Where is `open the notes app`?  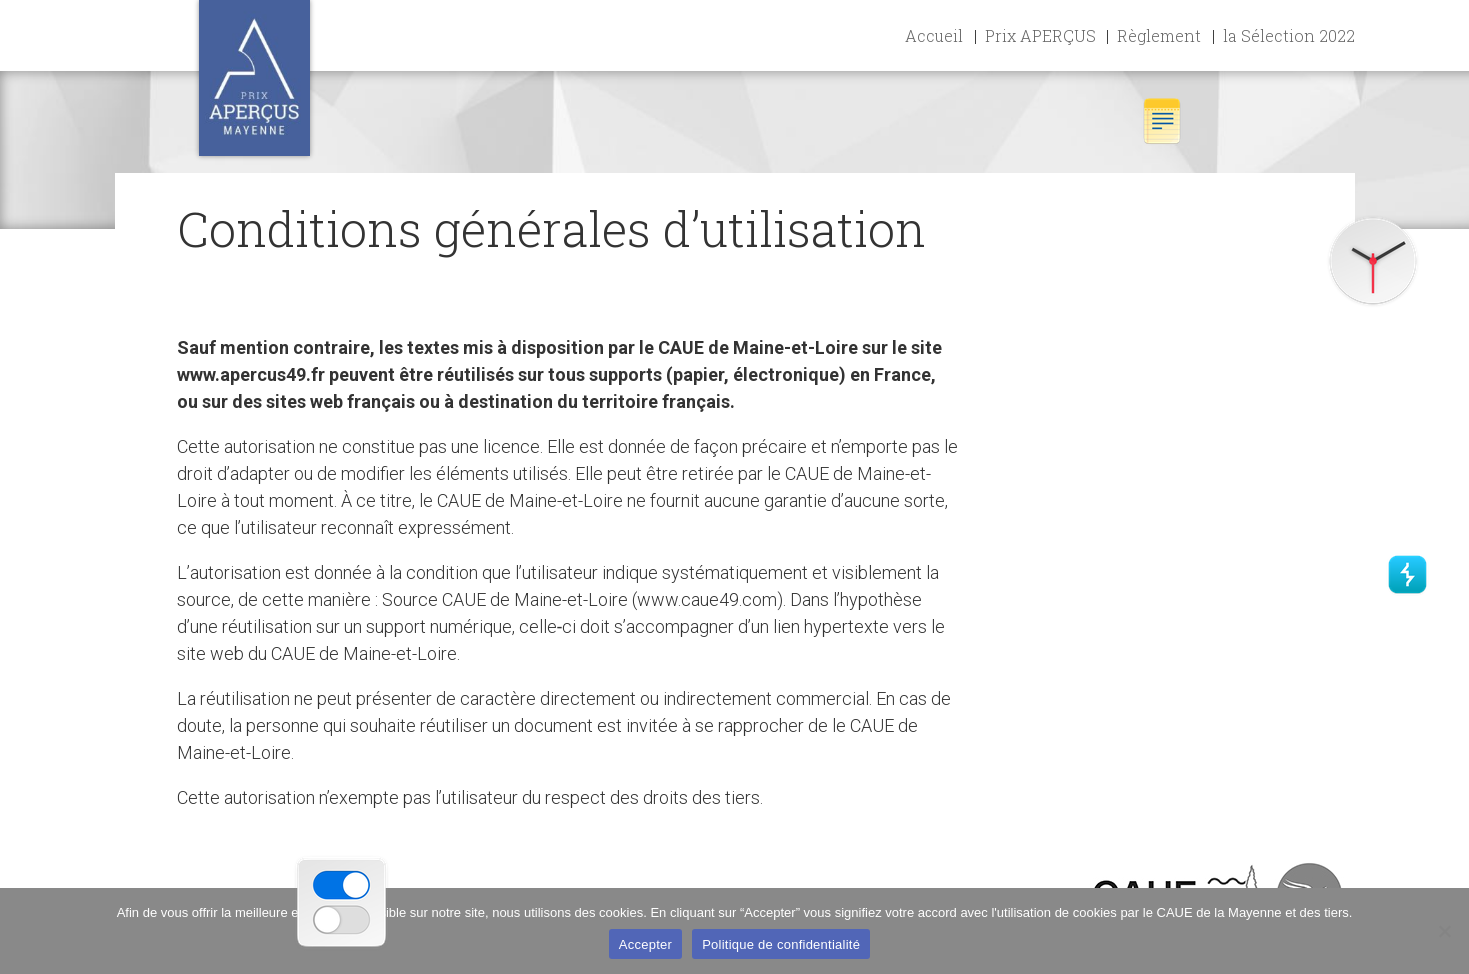 open the notes app is located at coordinates (1162, 121).